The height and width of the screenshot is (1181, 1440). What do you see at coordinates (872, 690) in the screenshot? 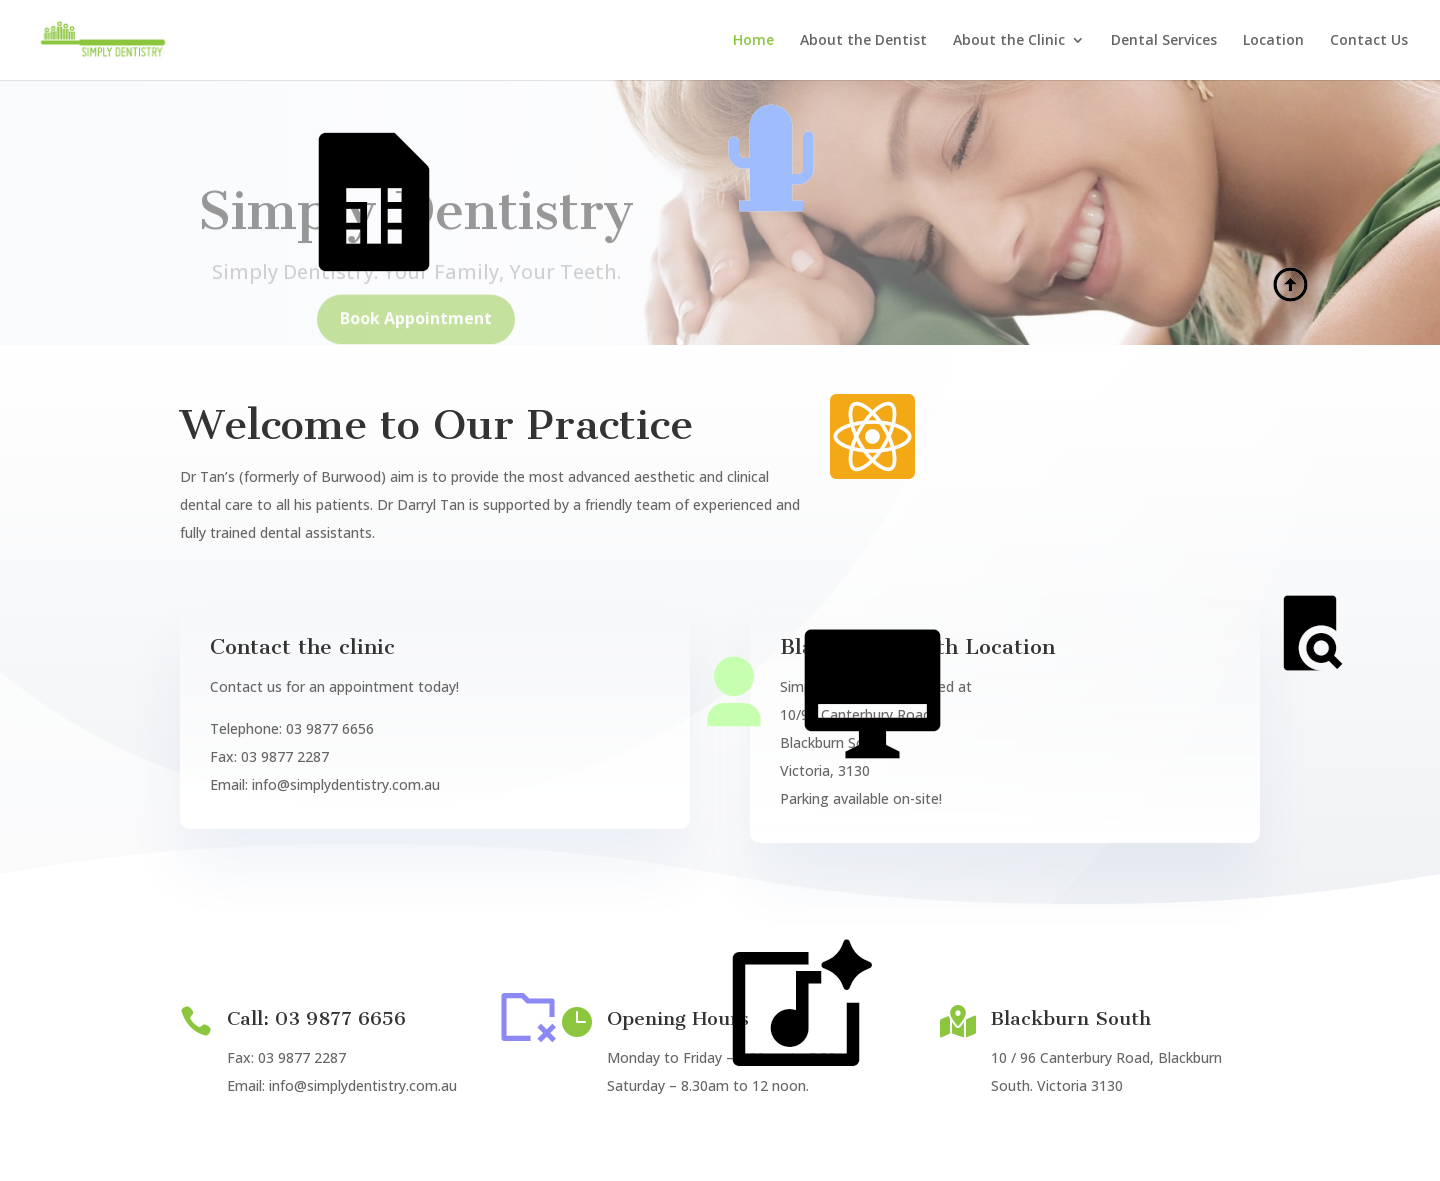
I see `mac desktop computer or imac device` at bounding box center [872, 690].